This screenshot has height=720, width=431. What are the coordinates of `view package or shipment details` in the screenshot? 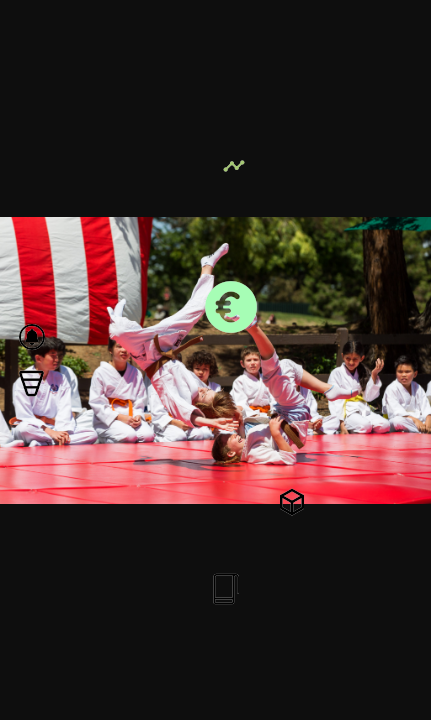 It's located at (292, 502).